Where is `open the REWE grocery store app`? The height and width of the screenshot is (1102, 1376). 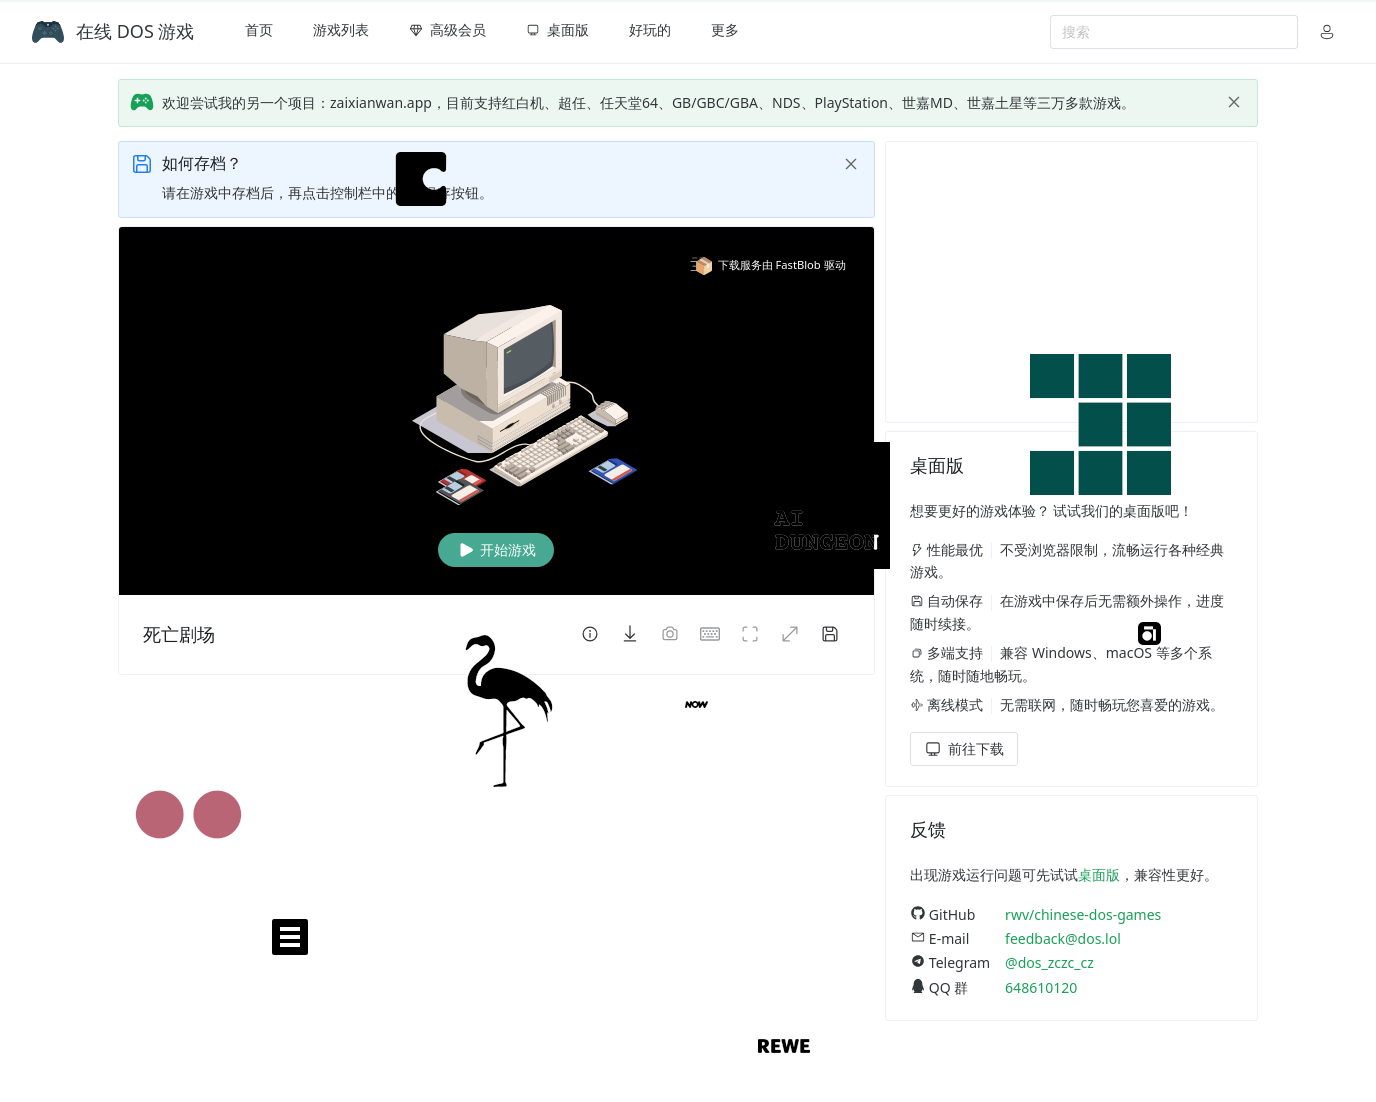 open the REWE grocery store app is located at coordinates (784, 1046).